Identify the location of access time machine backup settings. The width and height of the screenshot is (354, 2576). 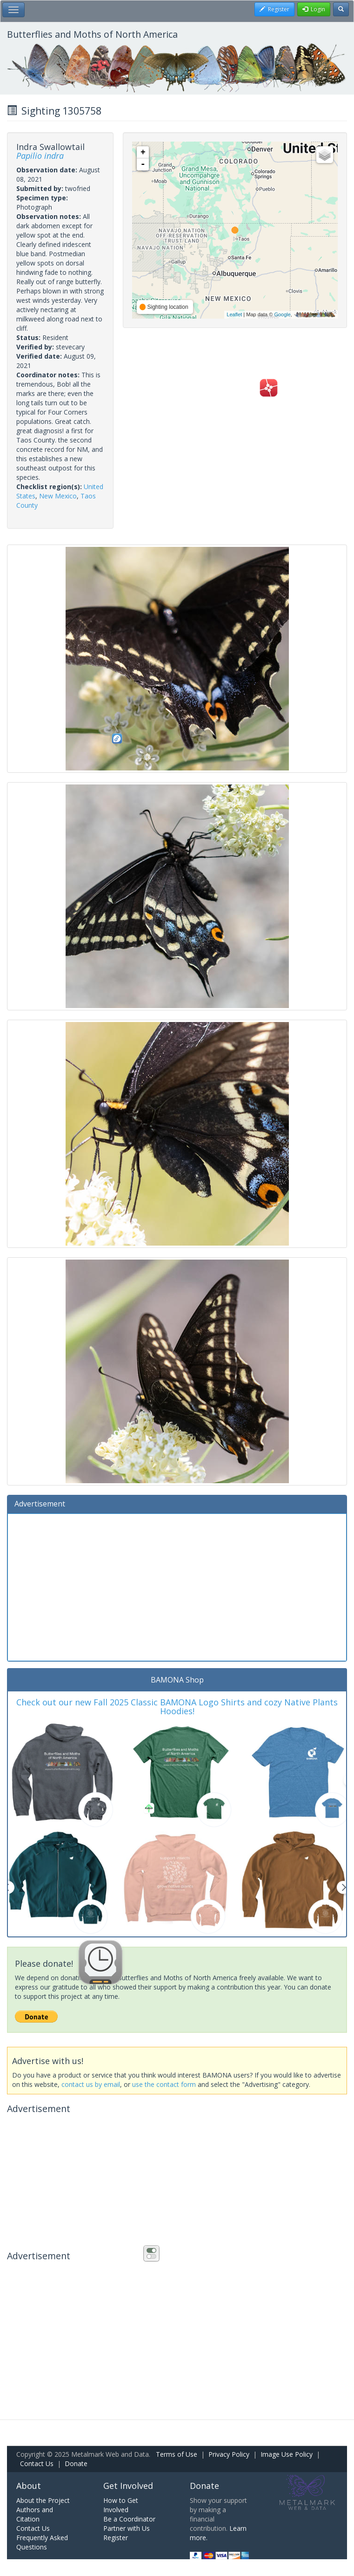
(100, 1963).